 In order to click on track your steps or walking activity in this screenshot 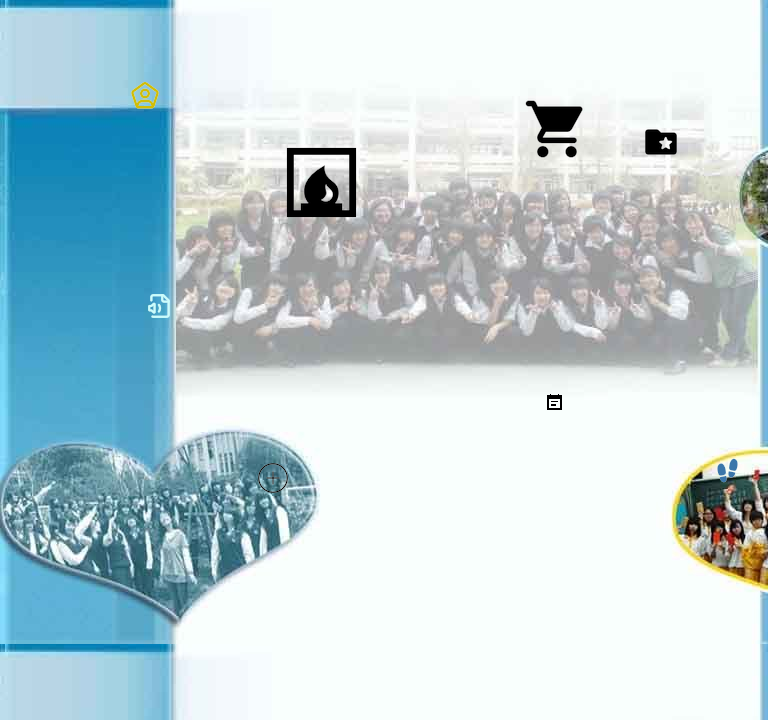, I will do `click(727, 470)`.